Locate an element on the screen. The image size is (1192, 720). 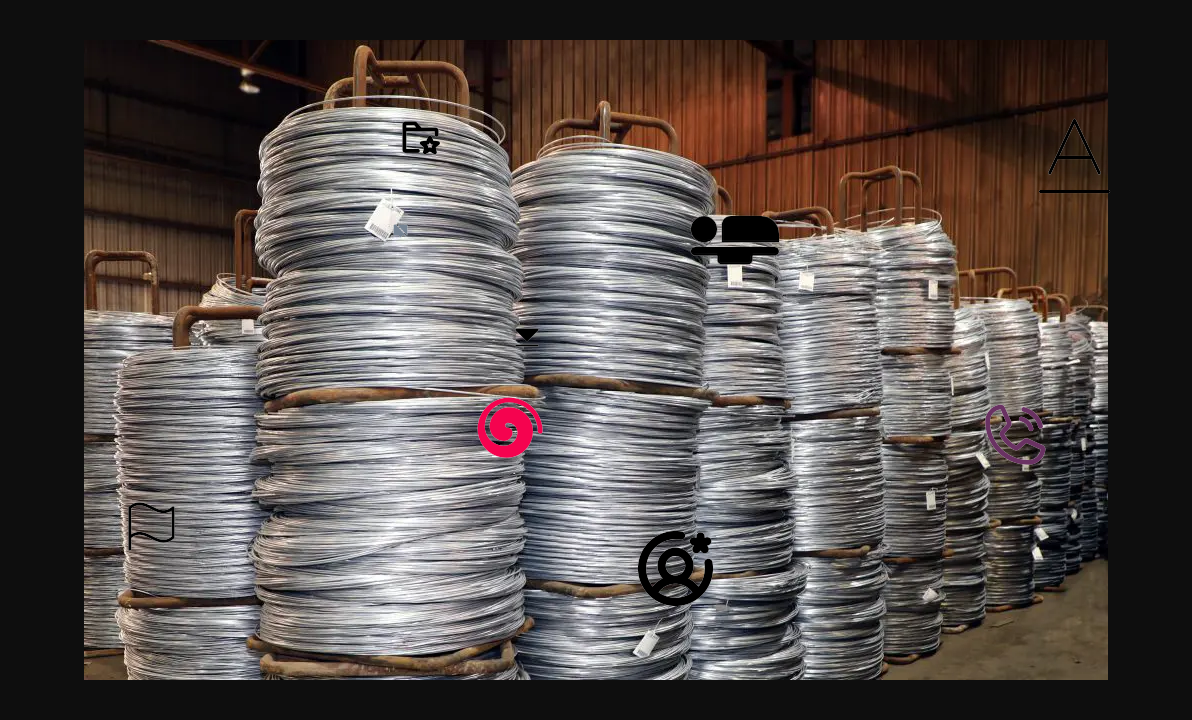
apply underline formatting to text is located at coordinates (1074, 157).